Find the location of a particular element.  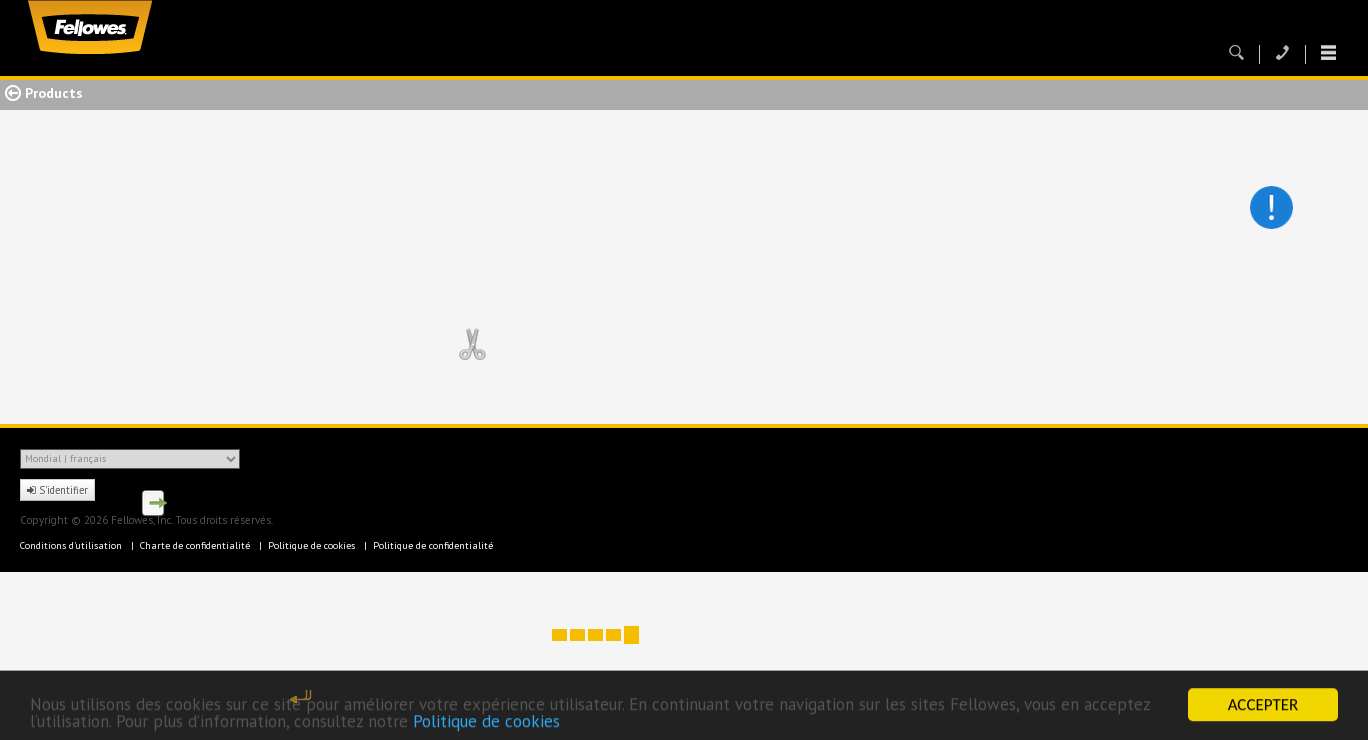

mark email as important is located at coordinates (1271, 207).